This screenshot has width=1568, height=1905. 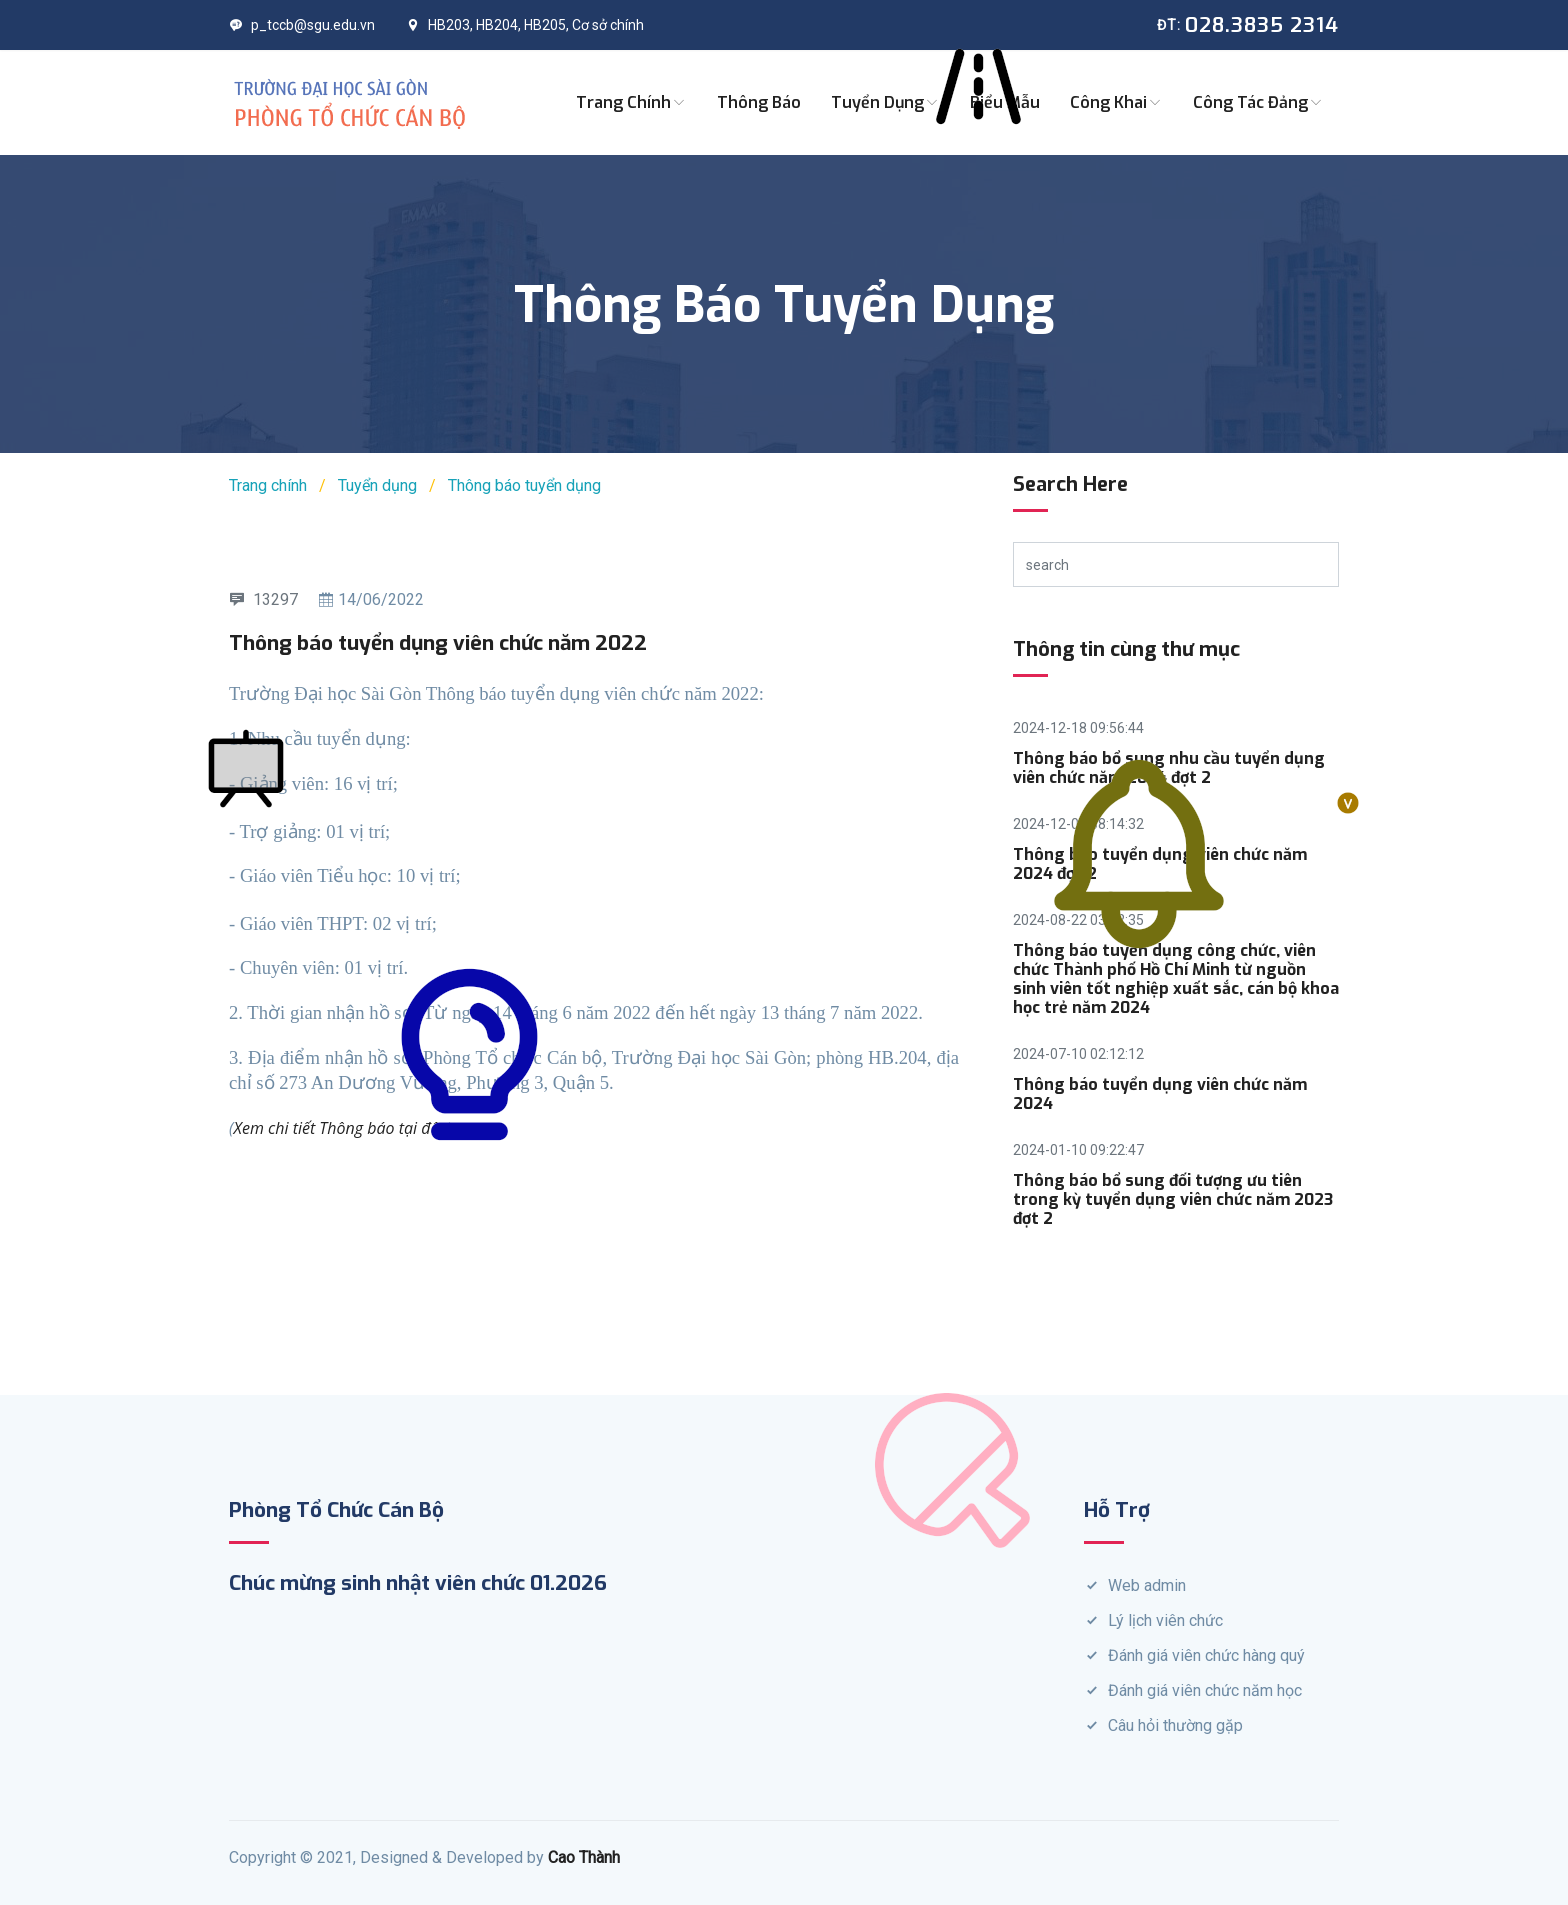 What do you see at coordinates (1139, 854) in the screenshot?
I see `view notifications` at bounding box center [1139, 854].